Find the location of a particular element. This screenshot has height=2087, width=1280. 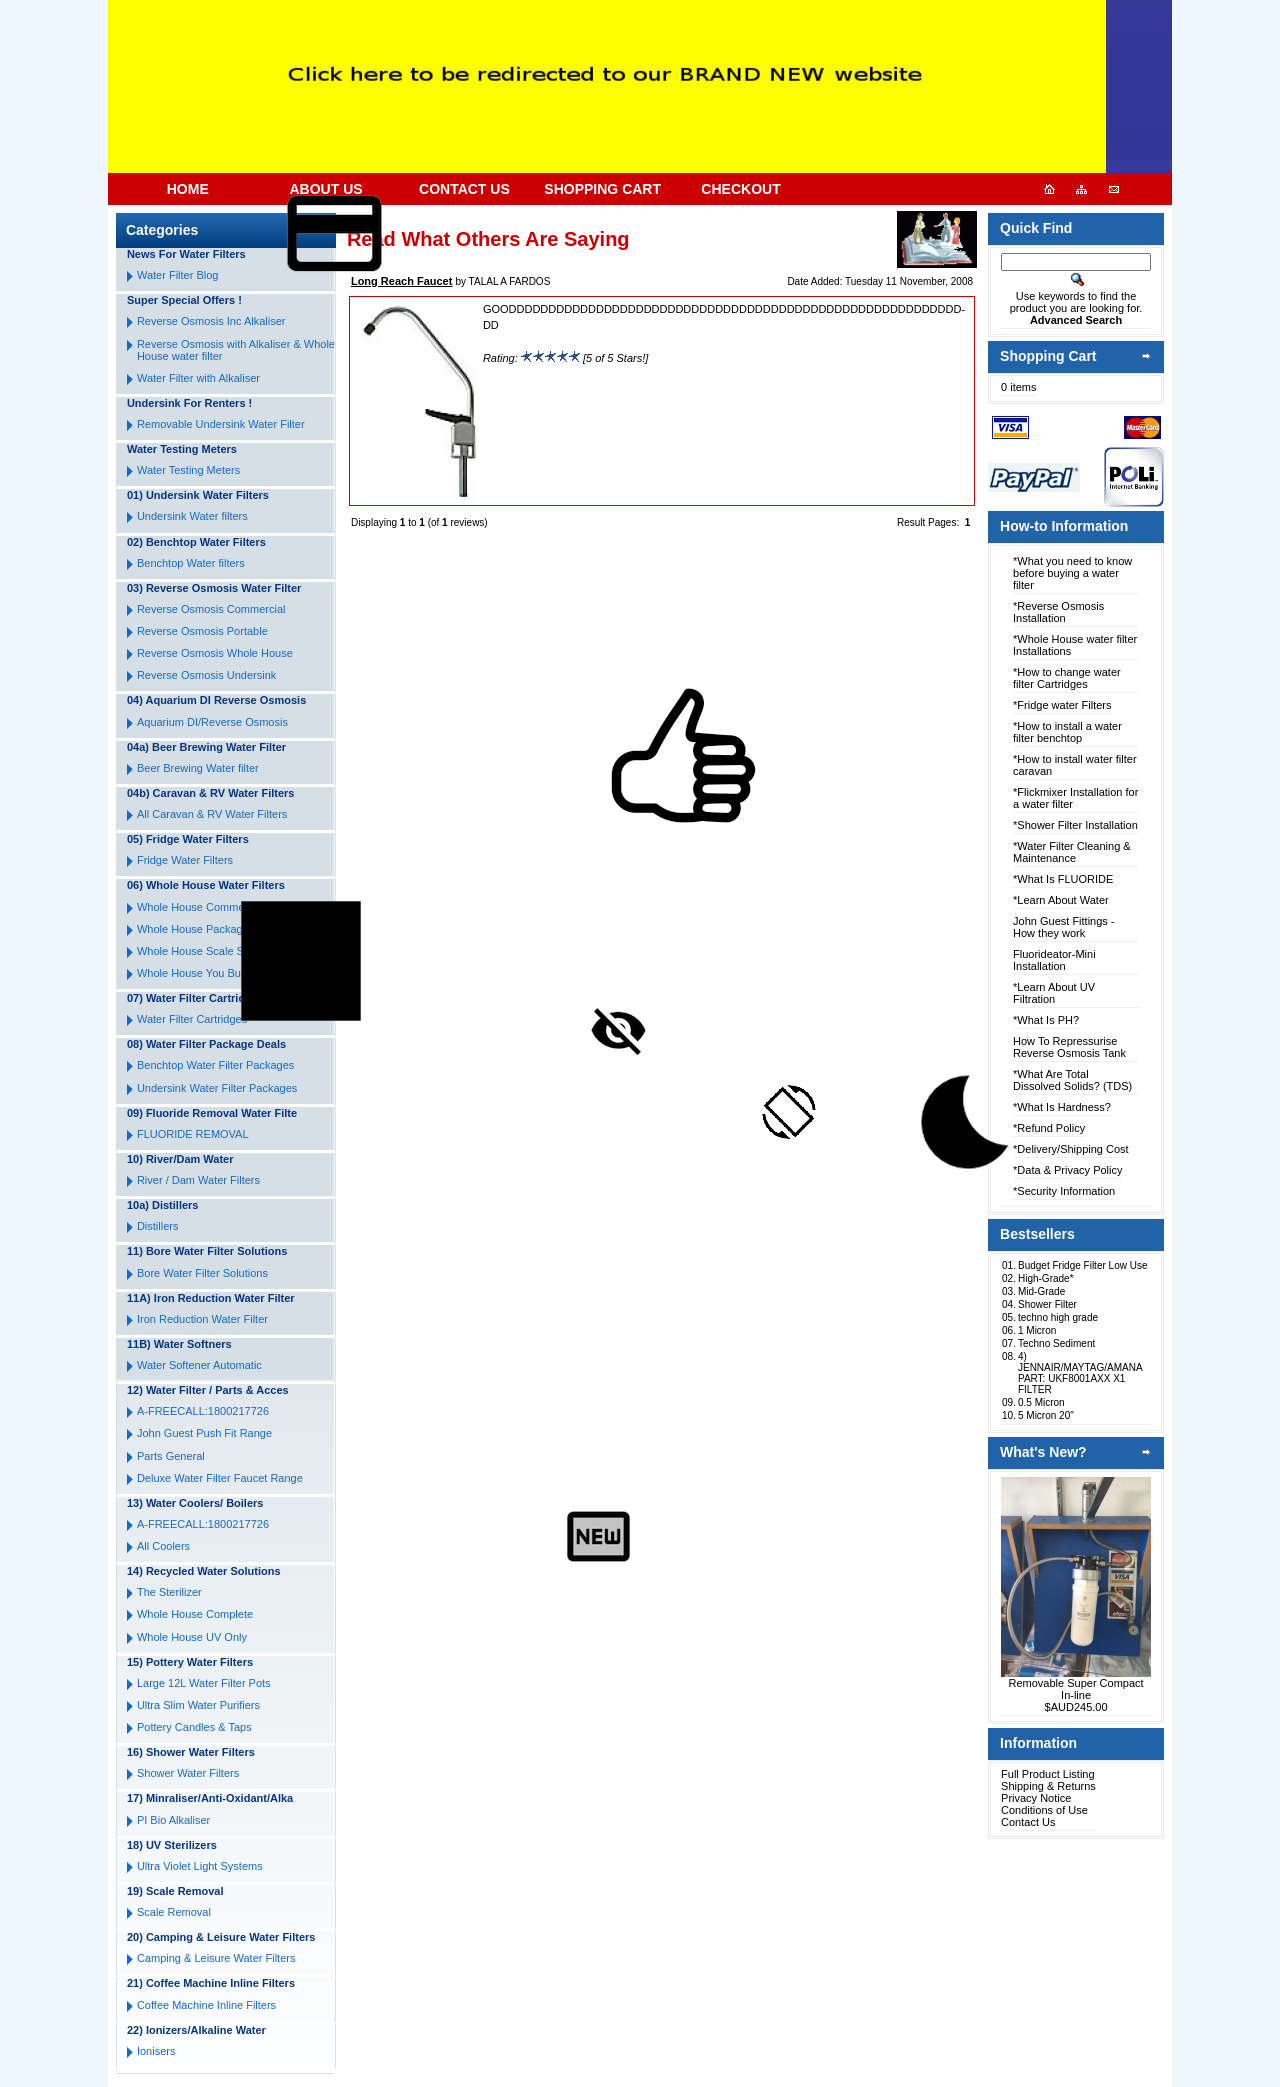

rotate screen orientation is located at coordinates (789, 1112).